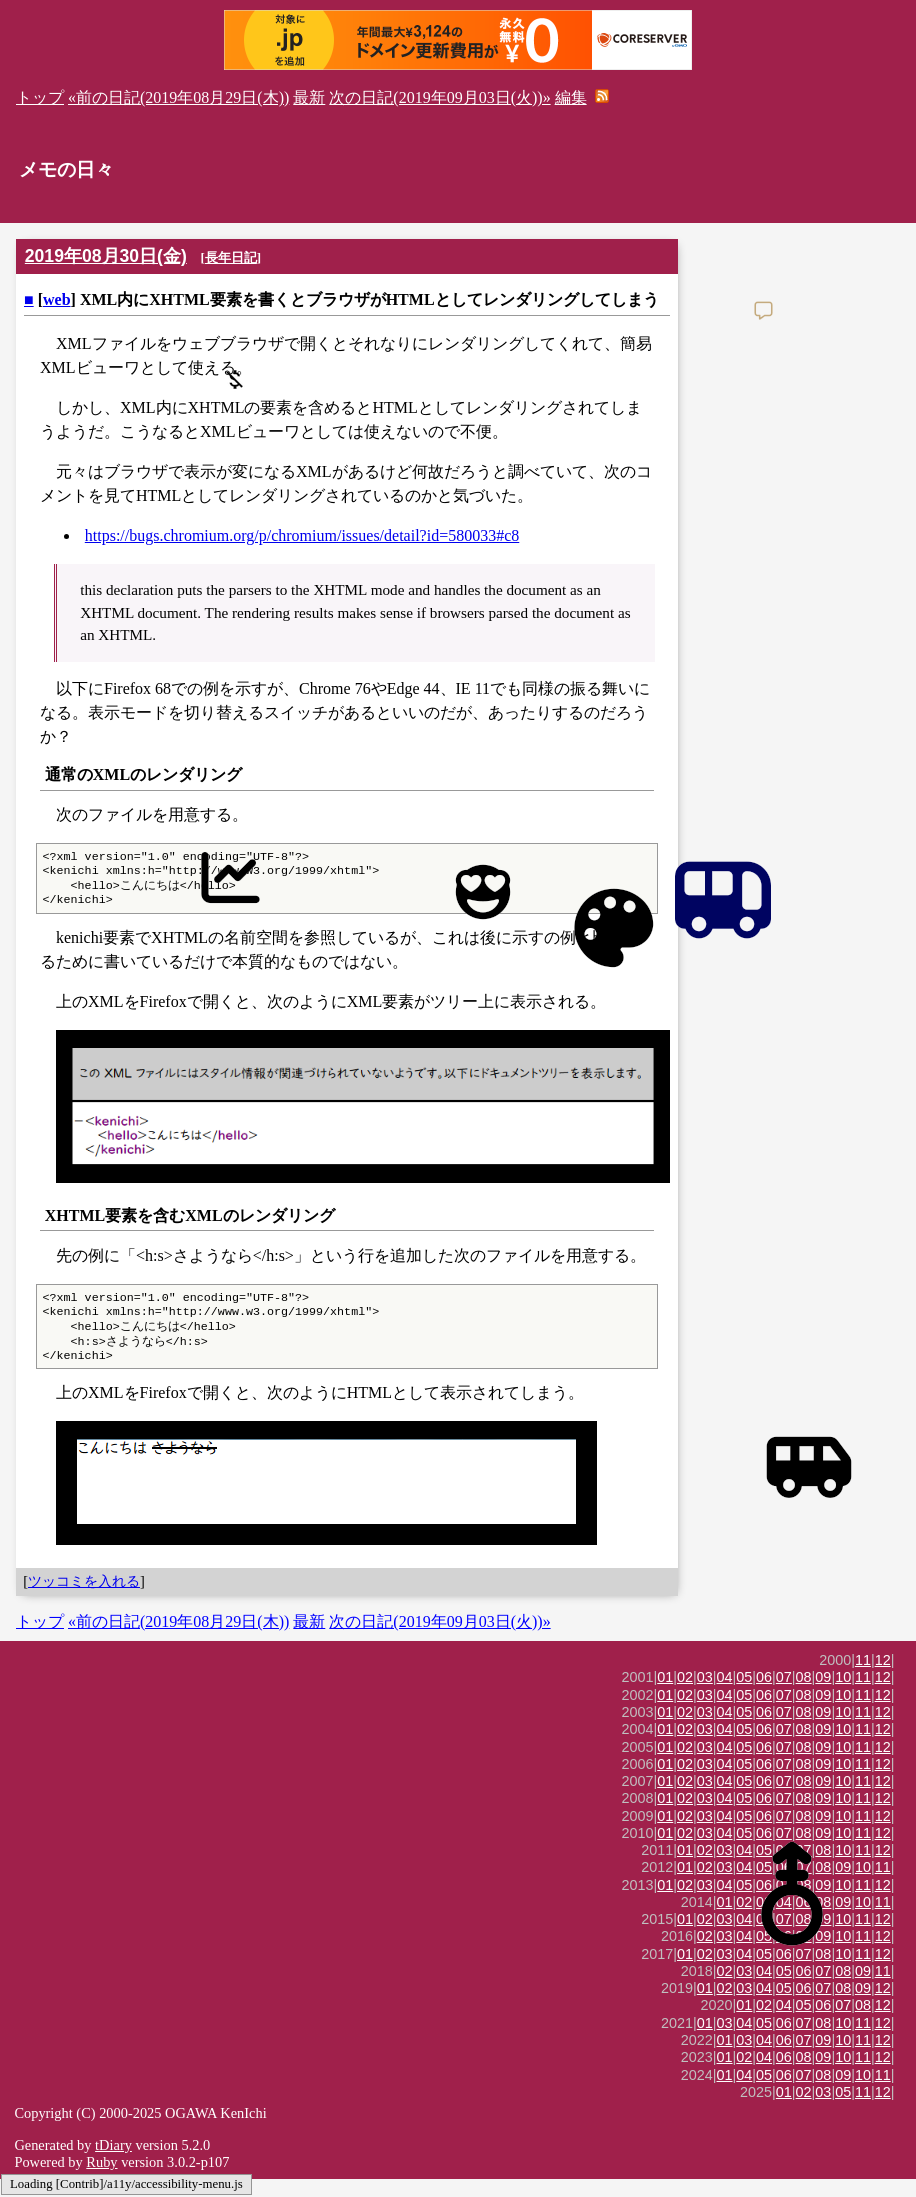 This screenshot has width=916, height=2197. I want to click on indicates no cost or free item, so click(234, 379).